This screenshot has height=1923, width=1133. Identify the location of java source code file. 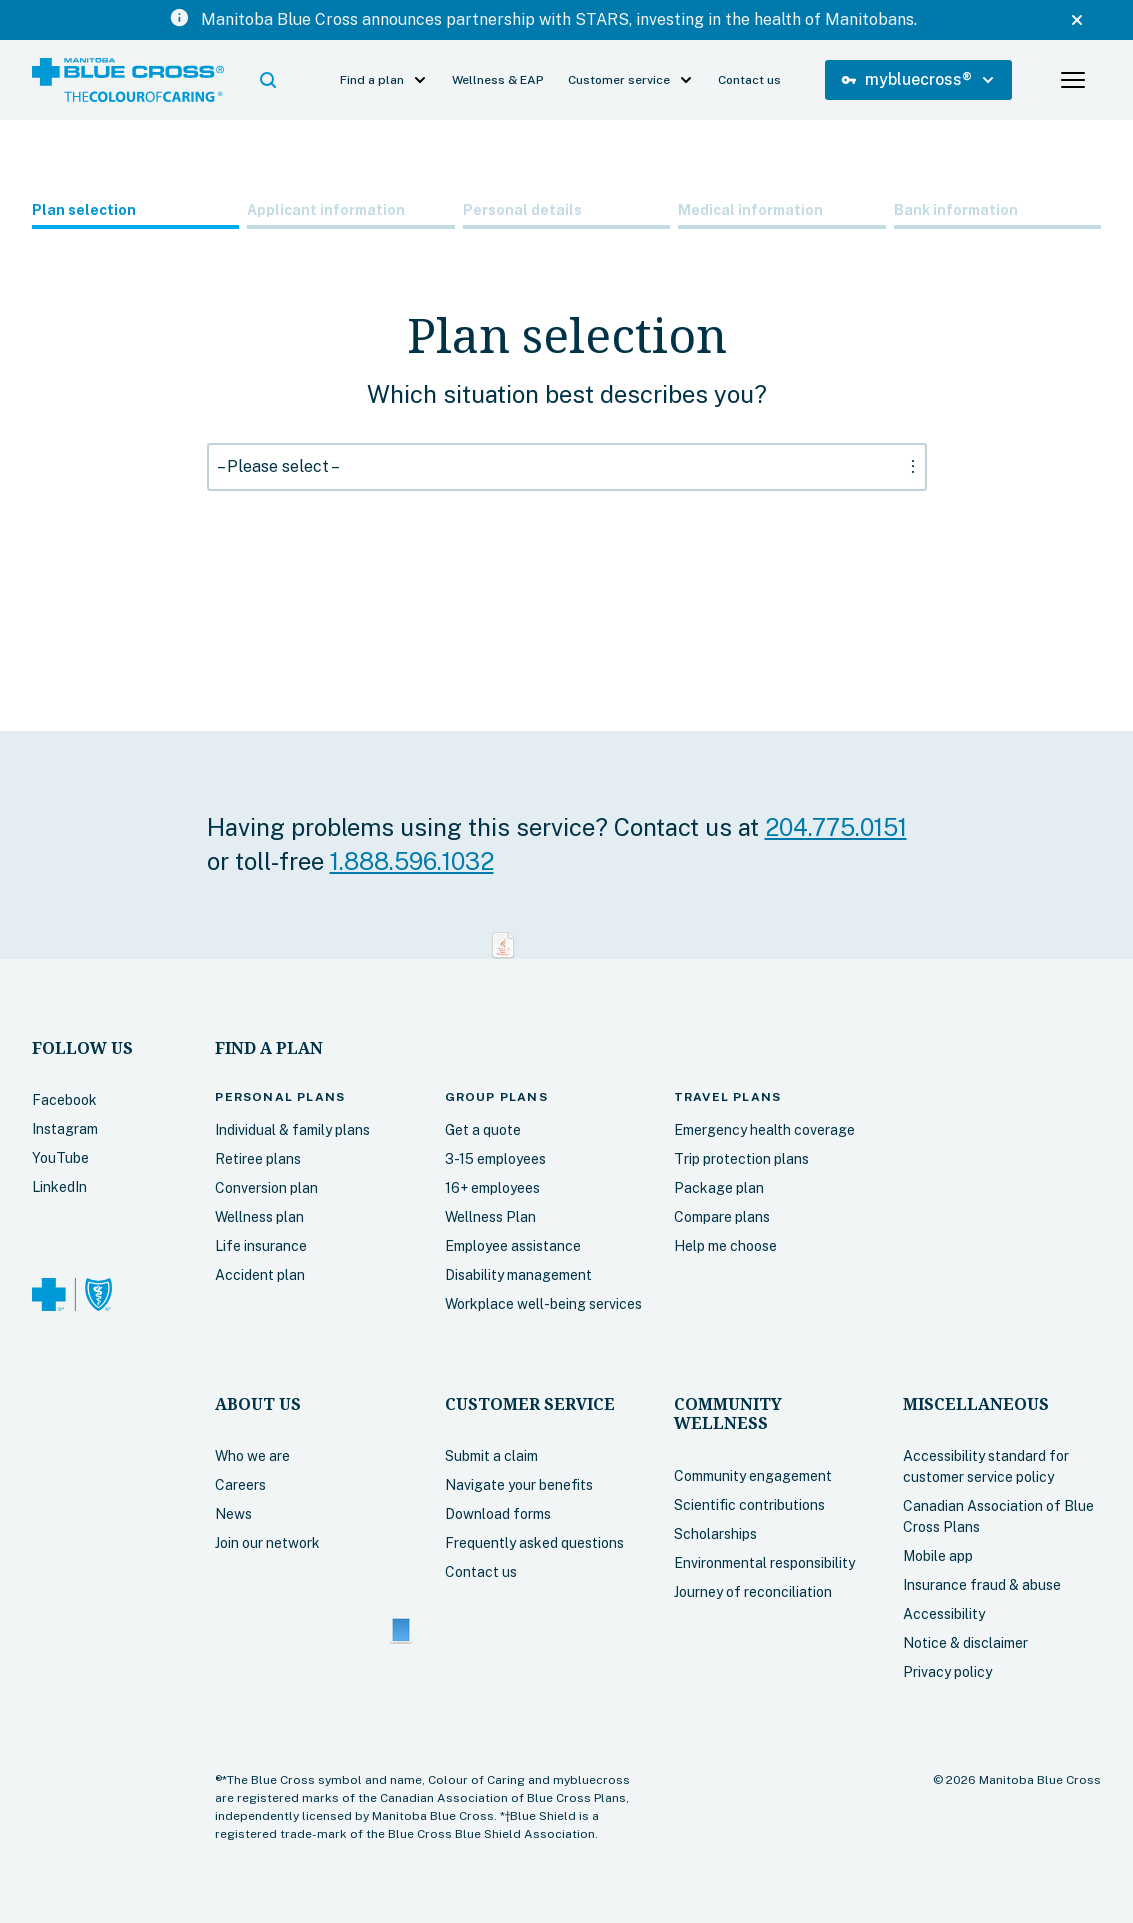
(503, 945).